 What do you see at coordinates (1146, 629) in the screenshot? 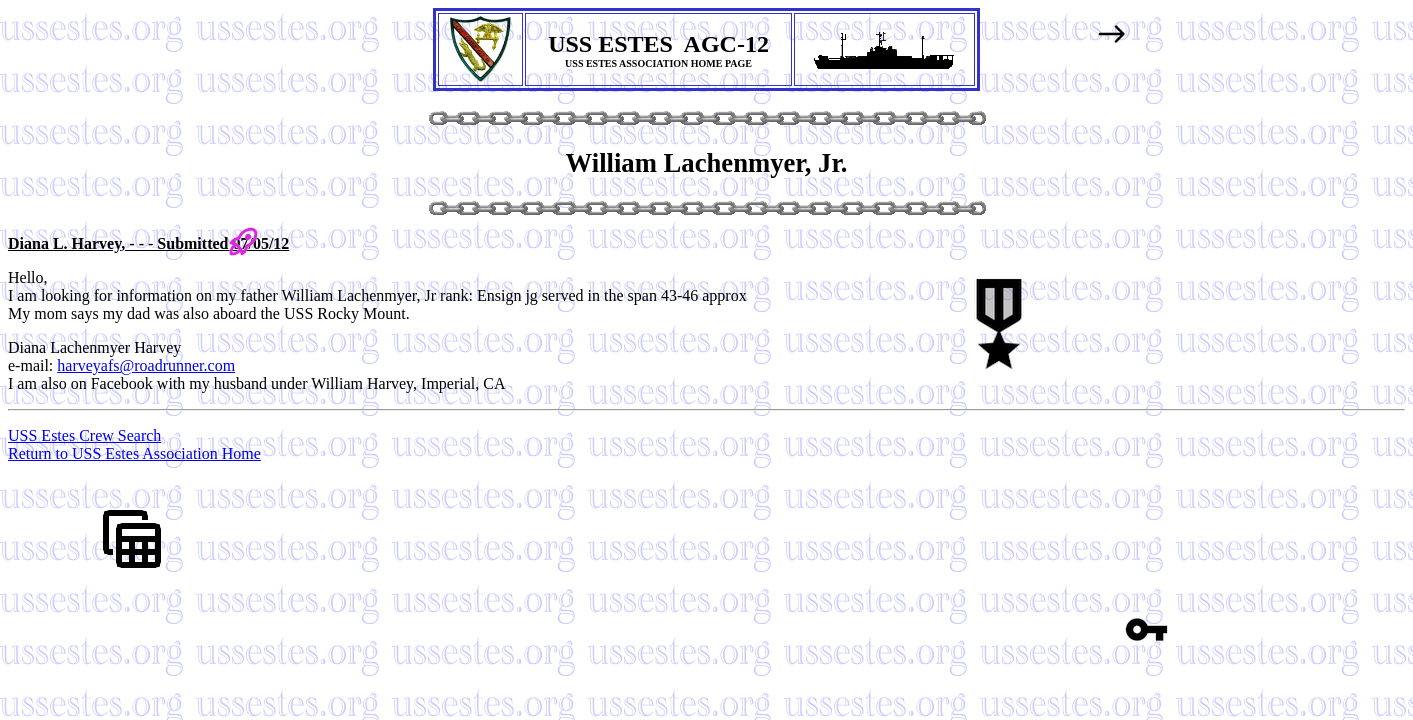
I see `access VPN or secure connection settings` at bounding box center [1146, 629].